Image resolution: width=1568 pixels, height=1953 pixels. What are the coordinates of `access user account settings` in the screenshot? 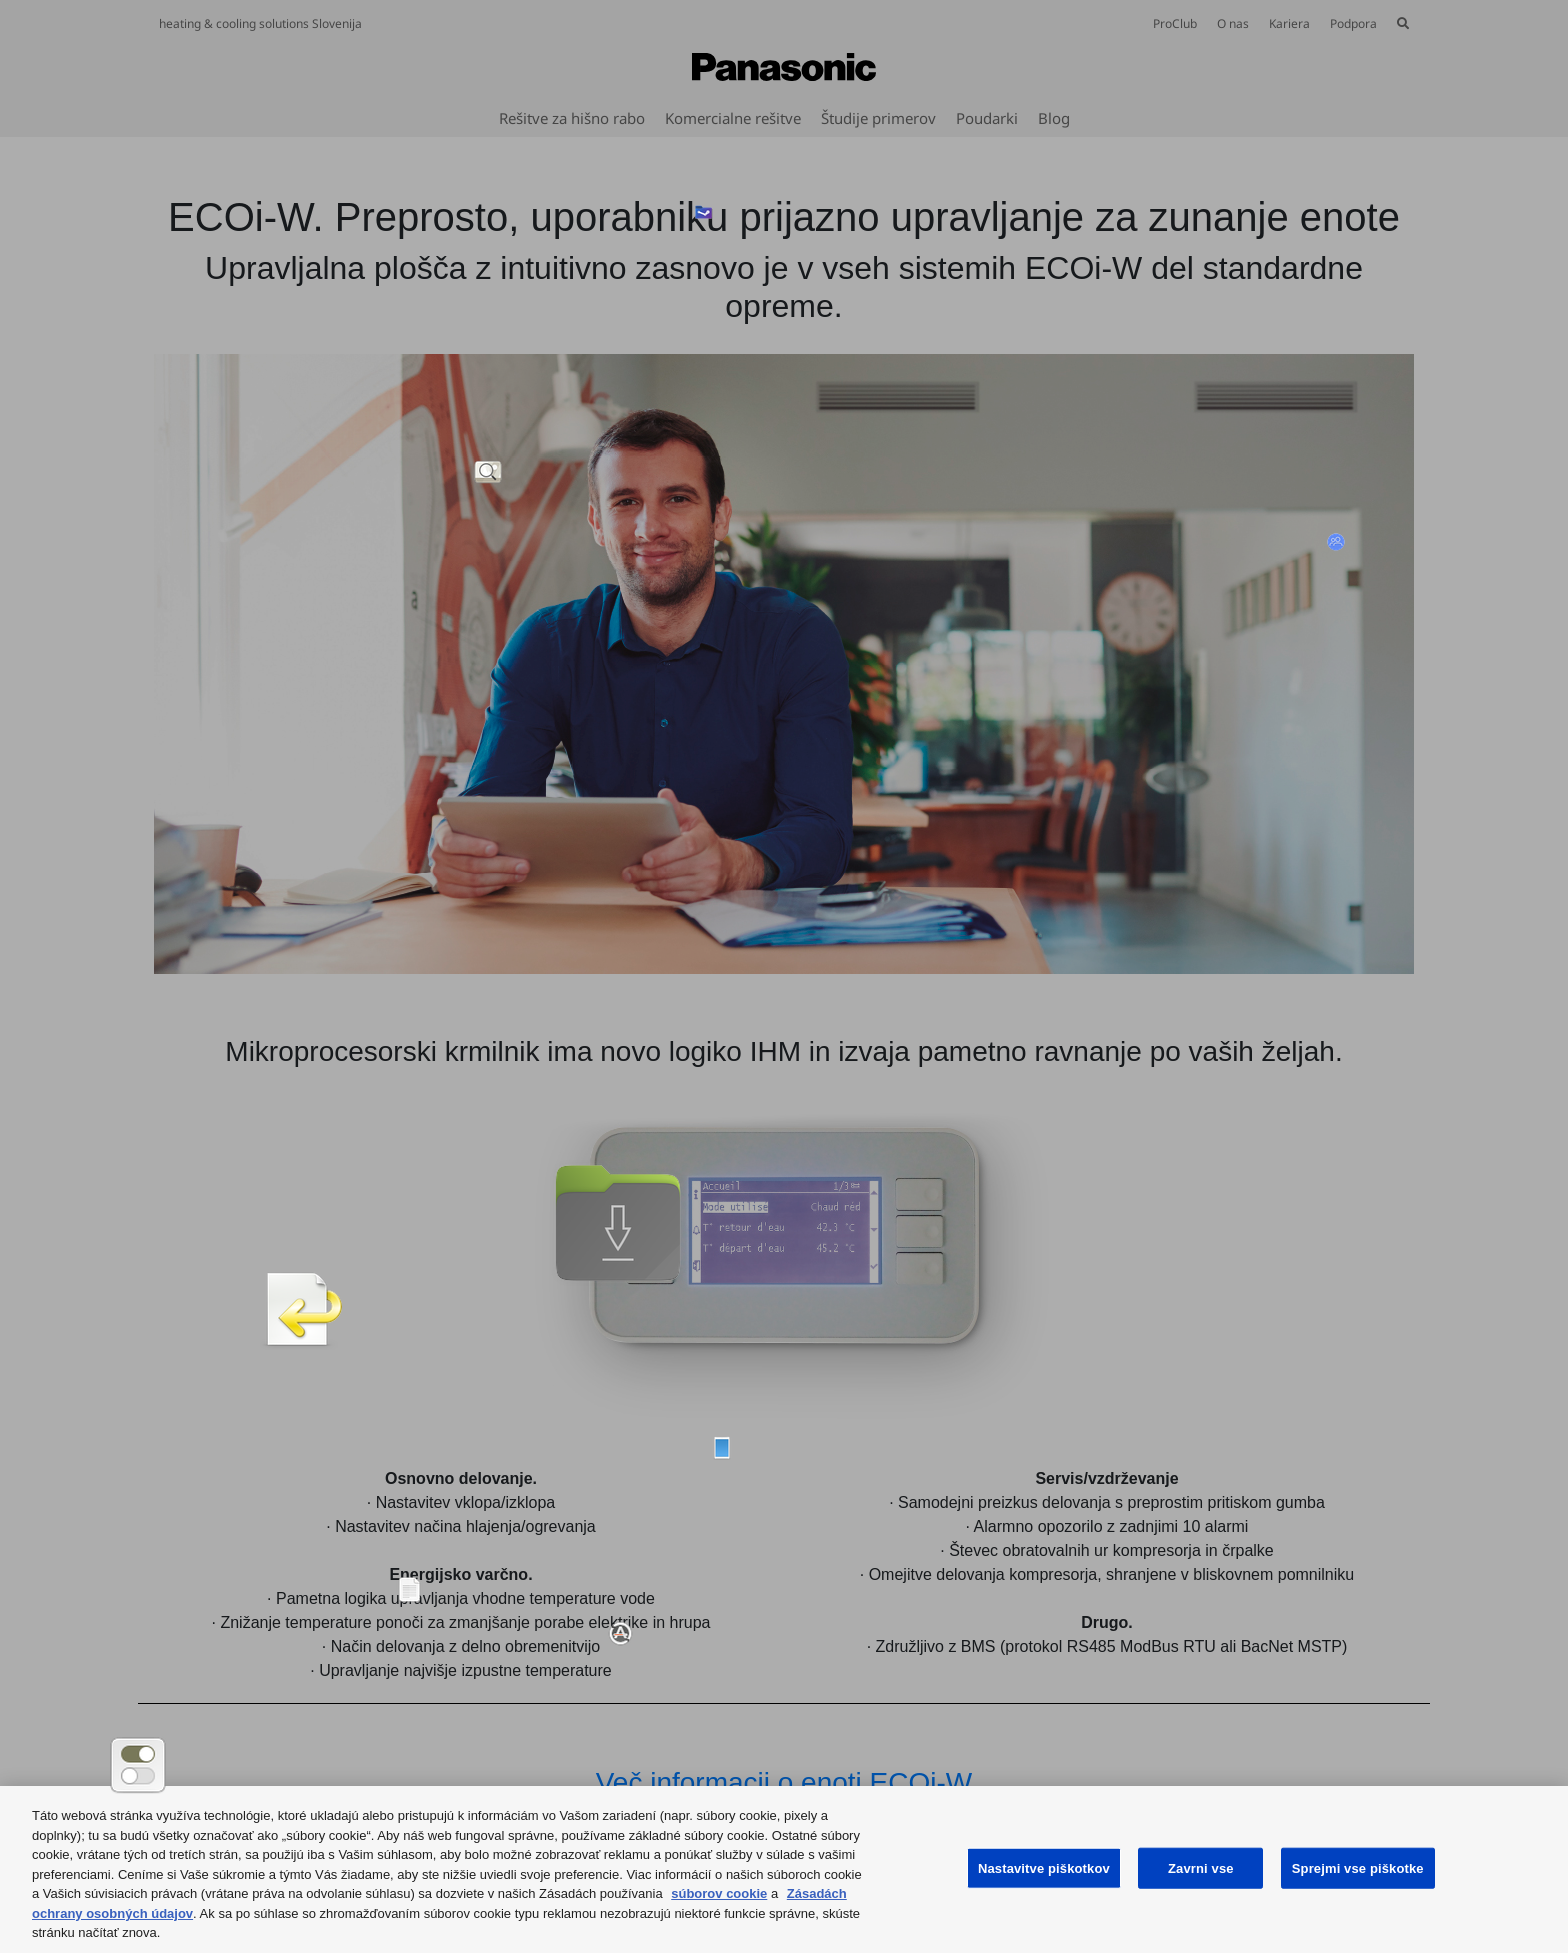 It's located at (1336, 542).